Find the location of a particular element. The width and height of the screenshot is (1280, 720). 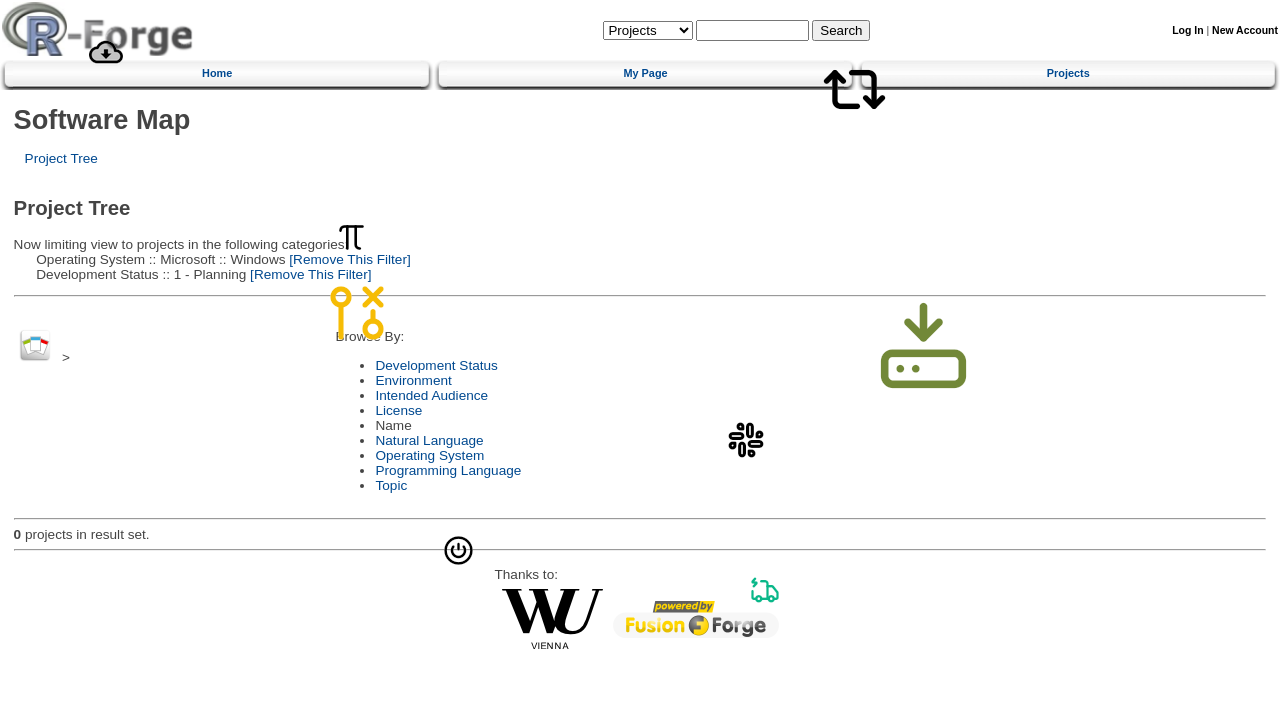

download file from cloud storage is located at coordinates (106, 52).